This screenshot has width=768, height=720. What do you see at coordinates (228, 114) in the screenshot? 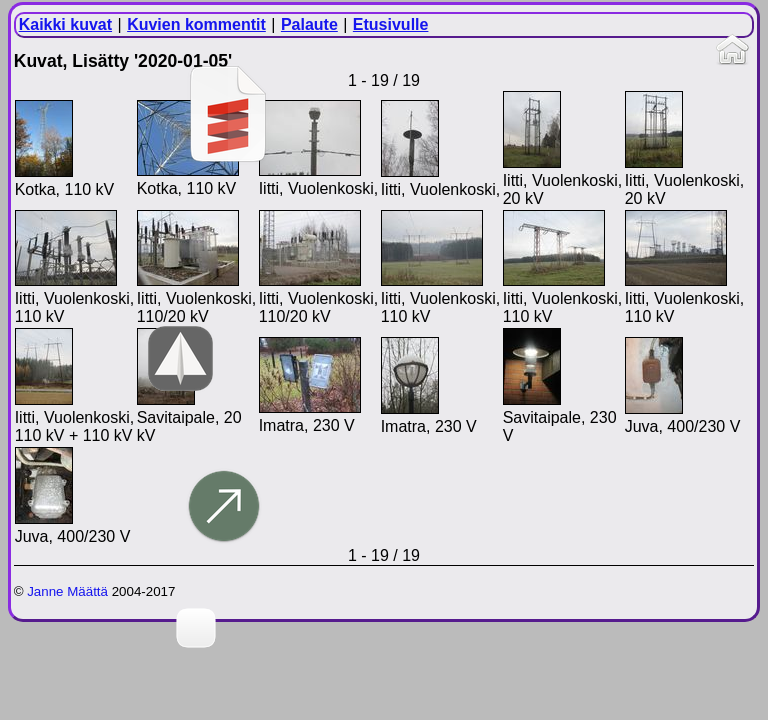
I see `a scala programming language source file` at bounding box center [228, 114].